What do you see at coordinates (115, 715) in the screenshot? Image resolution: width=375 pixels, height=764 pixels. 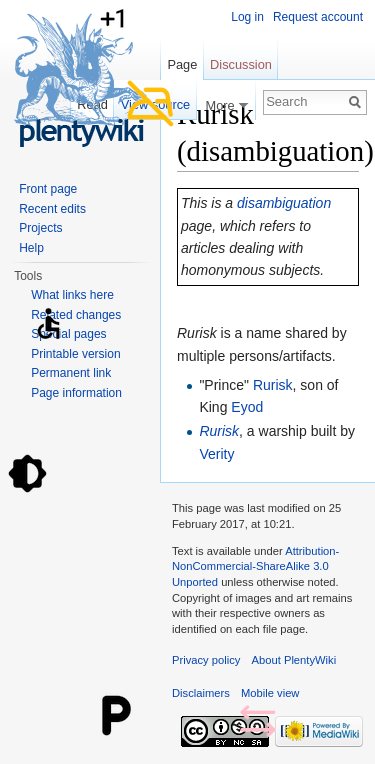 I see `find nearby parking locations` at bounding box center [115, 715].